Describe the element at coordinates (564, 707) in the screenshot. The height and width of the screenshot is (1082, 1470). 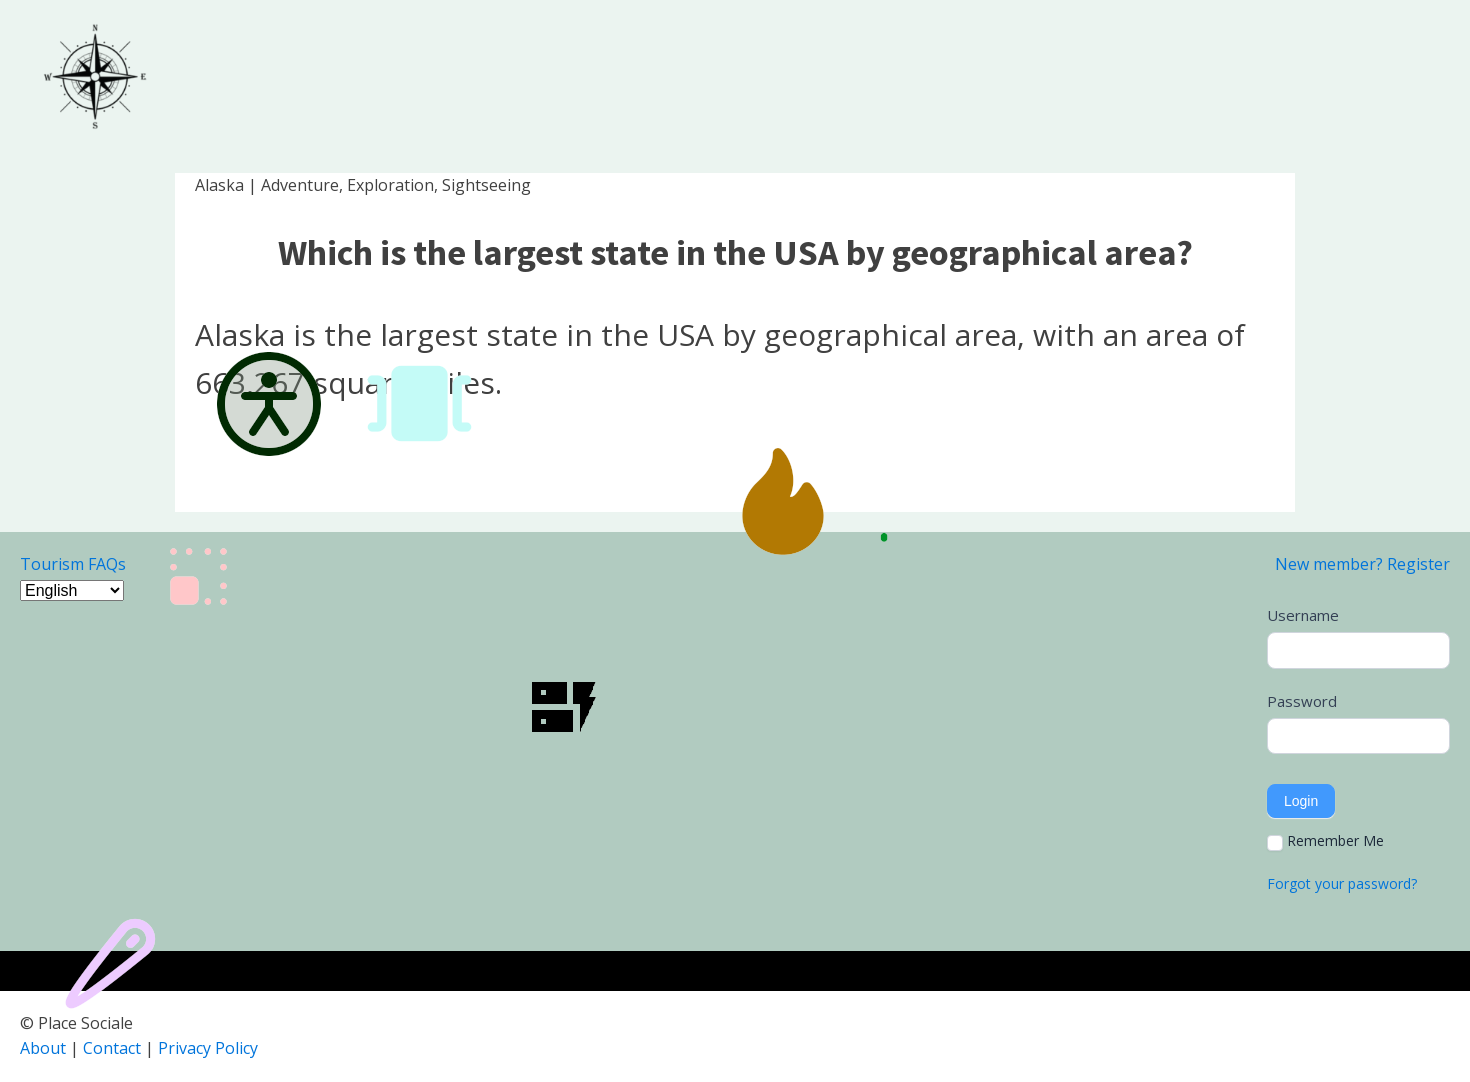
I see `access dynamic form builder` at that location.